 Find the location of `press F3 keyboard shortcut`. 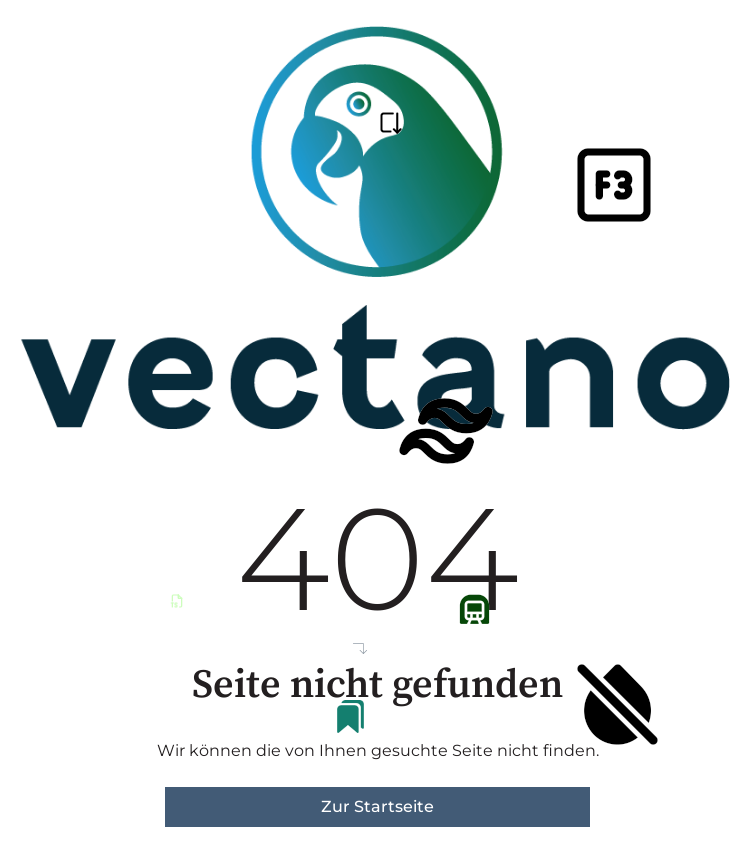

press F3 keyboard shortcut is located at coordinates (614, 185).